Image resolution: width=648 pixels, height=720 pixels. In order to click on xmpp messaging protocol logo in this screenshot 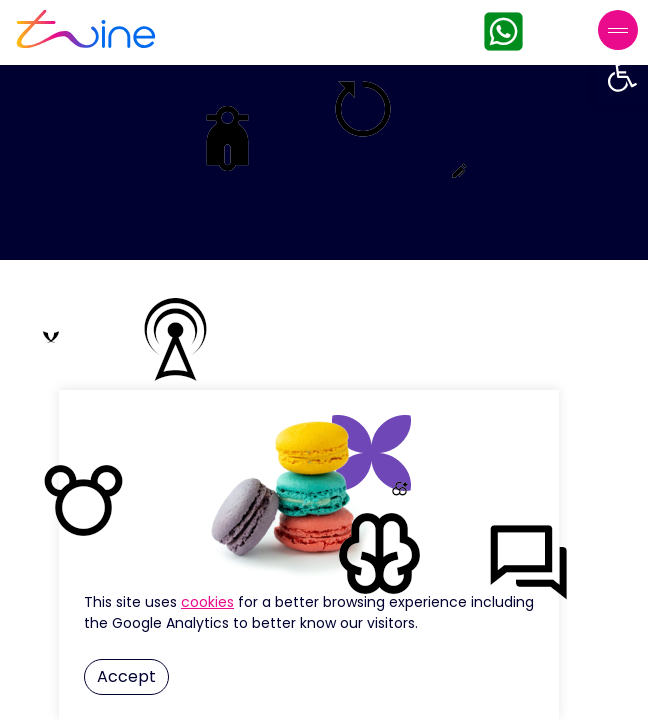, I will do `click(51, 337)`.